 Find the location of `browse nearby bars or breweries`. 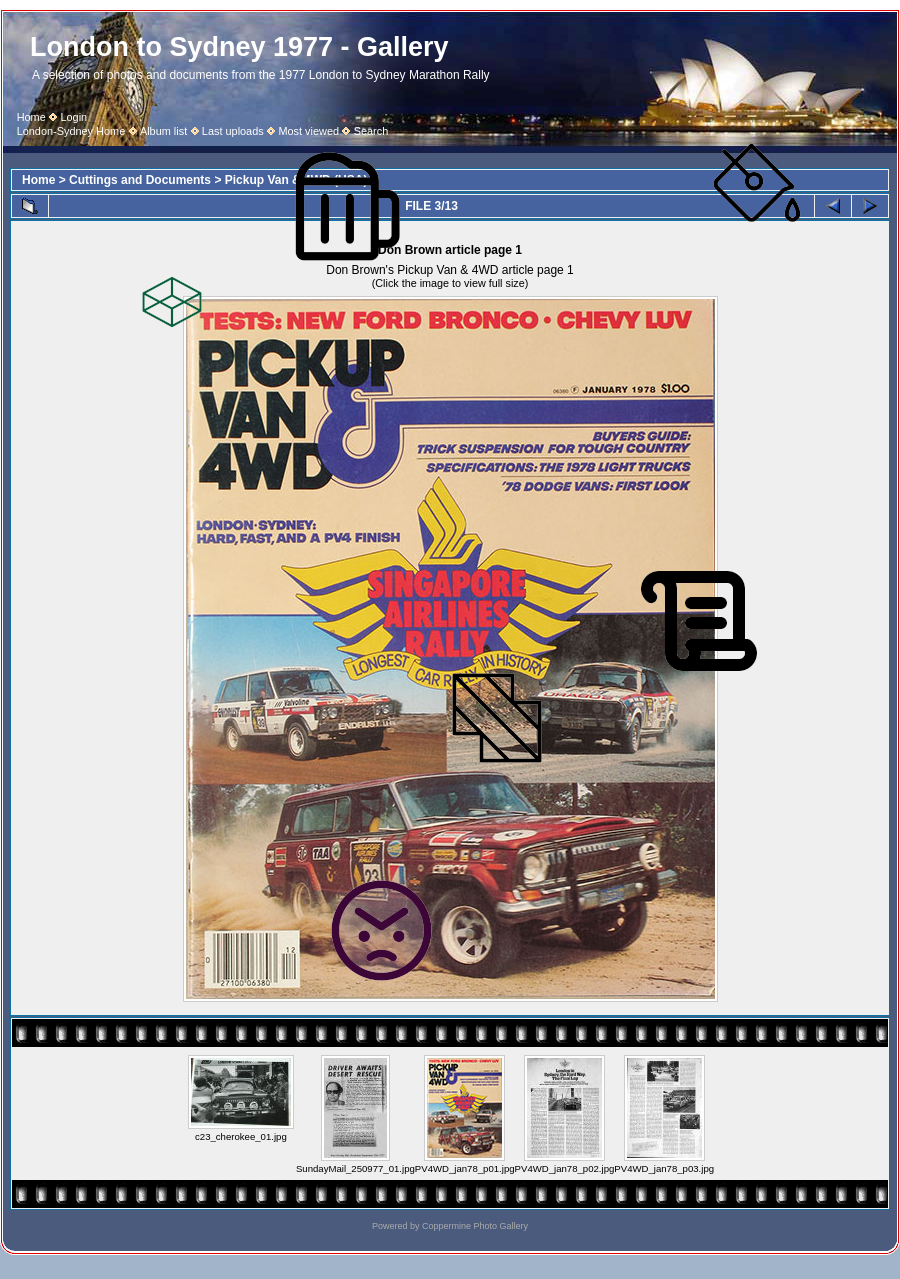

browse nearby bars or breweries is located at coordinates (341, 210).